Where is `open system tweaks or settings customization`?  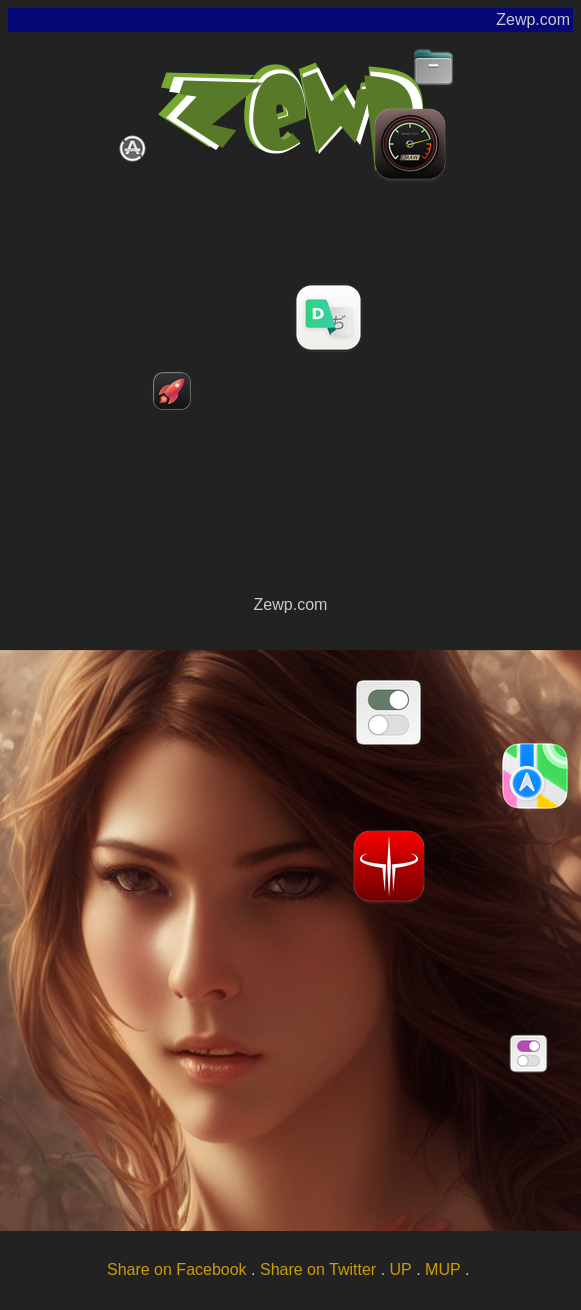
open system tweaks or settings customization is located at coordinates (528, 1053).